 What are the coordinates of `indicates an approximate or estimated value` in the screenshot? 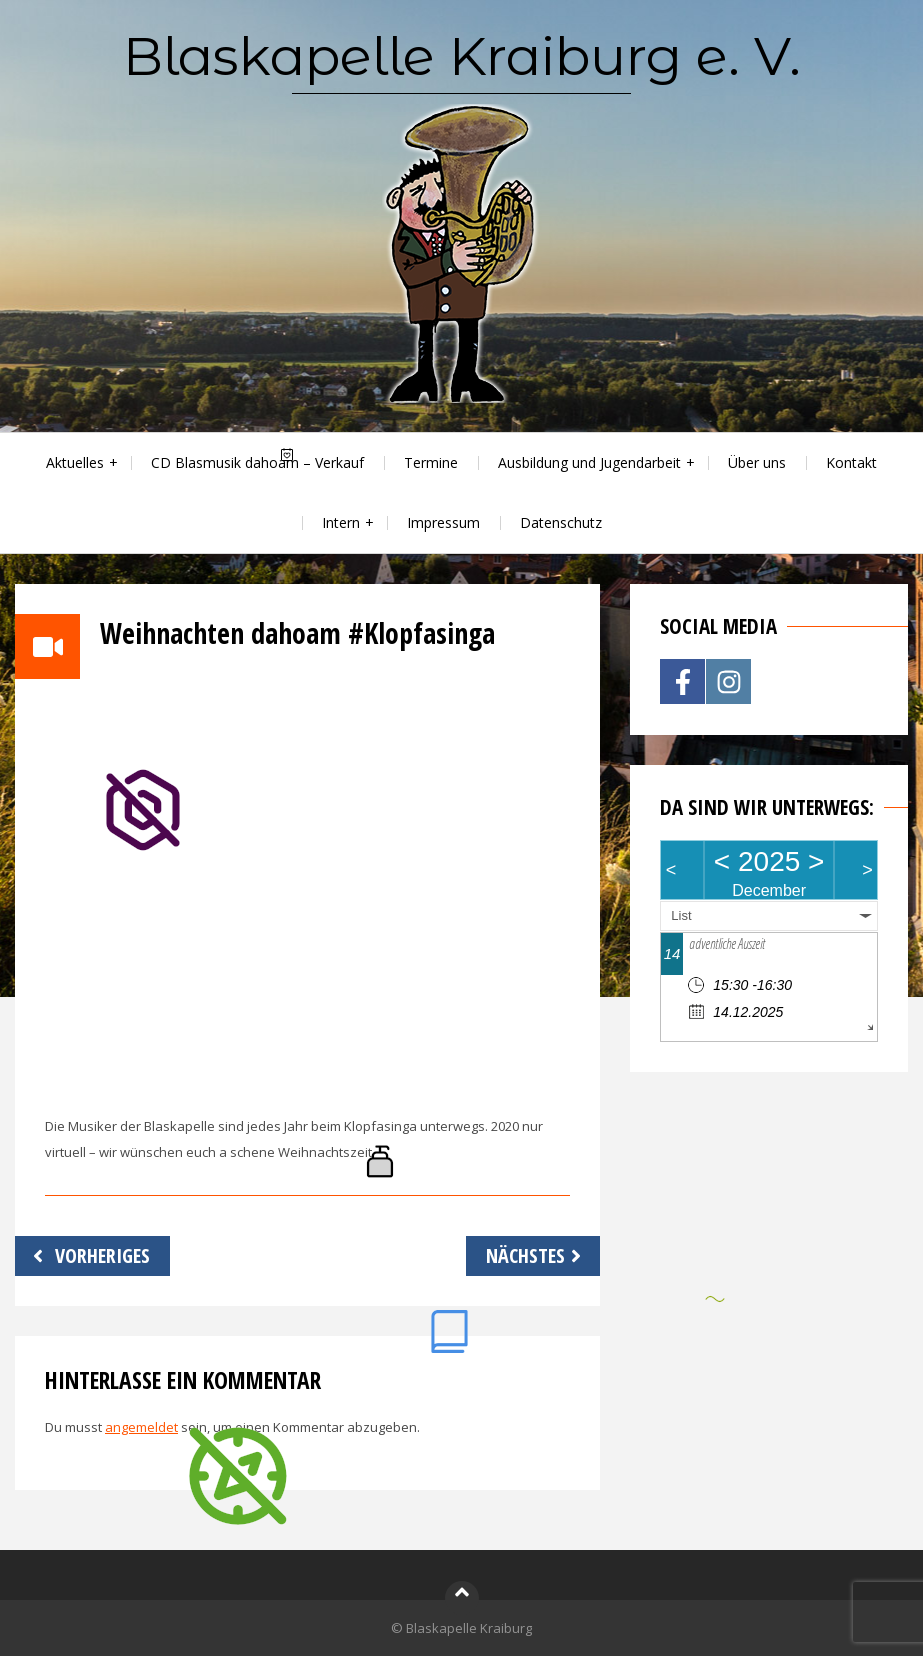 It's located at (715, 1299).